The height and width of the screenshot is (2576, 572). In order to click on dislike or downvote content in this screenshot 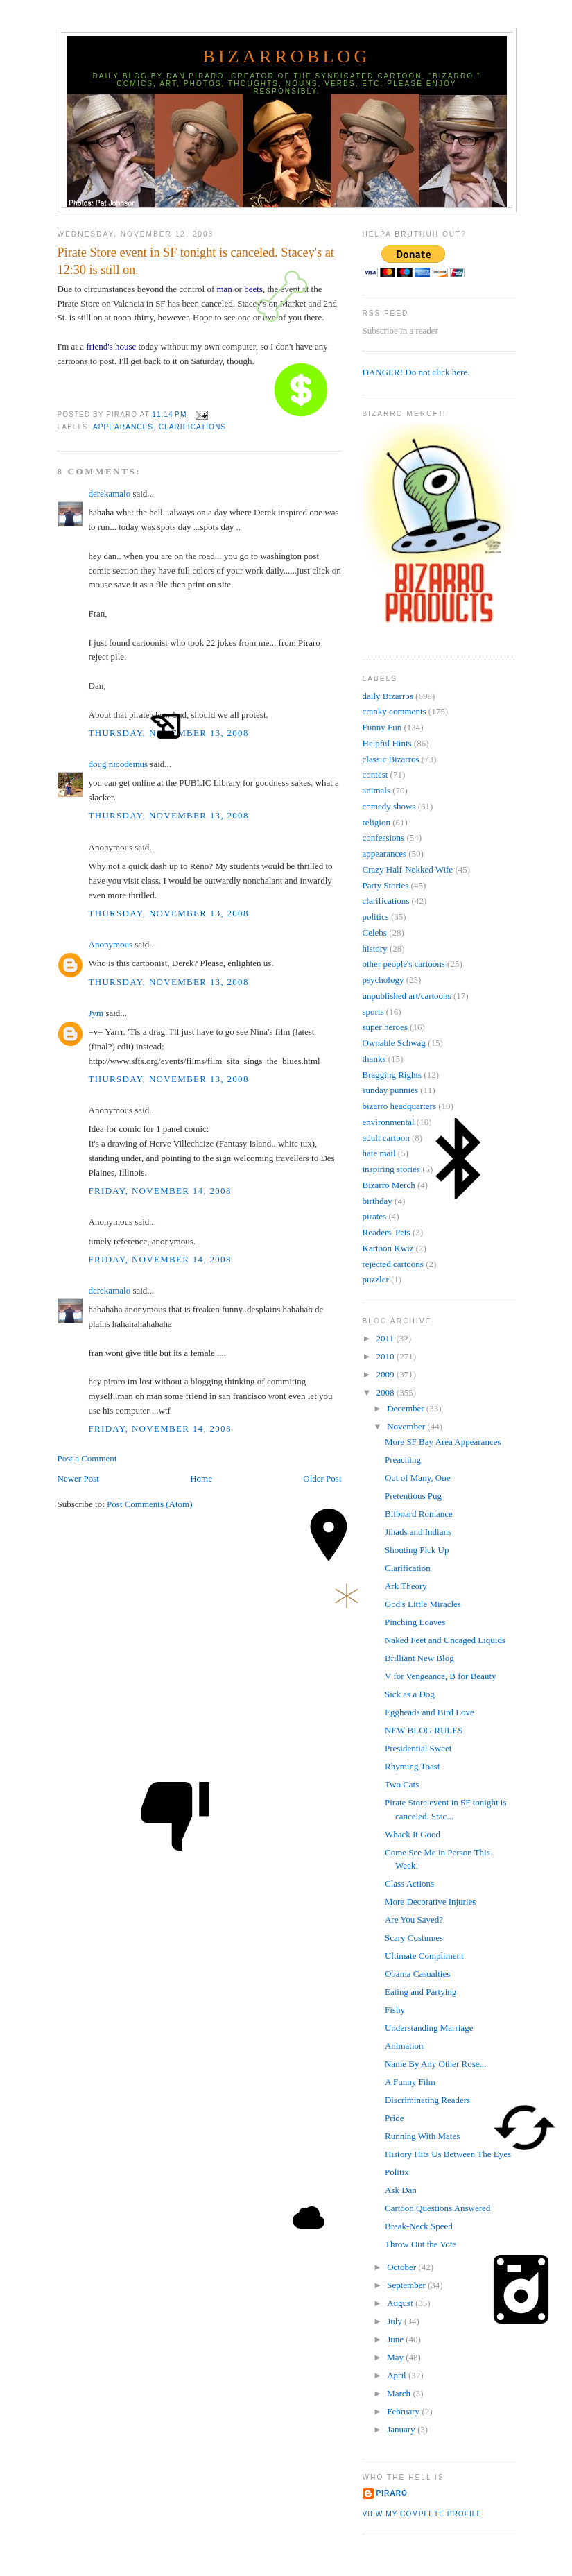, I will do `click(175, 1816)`.